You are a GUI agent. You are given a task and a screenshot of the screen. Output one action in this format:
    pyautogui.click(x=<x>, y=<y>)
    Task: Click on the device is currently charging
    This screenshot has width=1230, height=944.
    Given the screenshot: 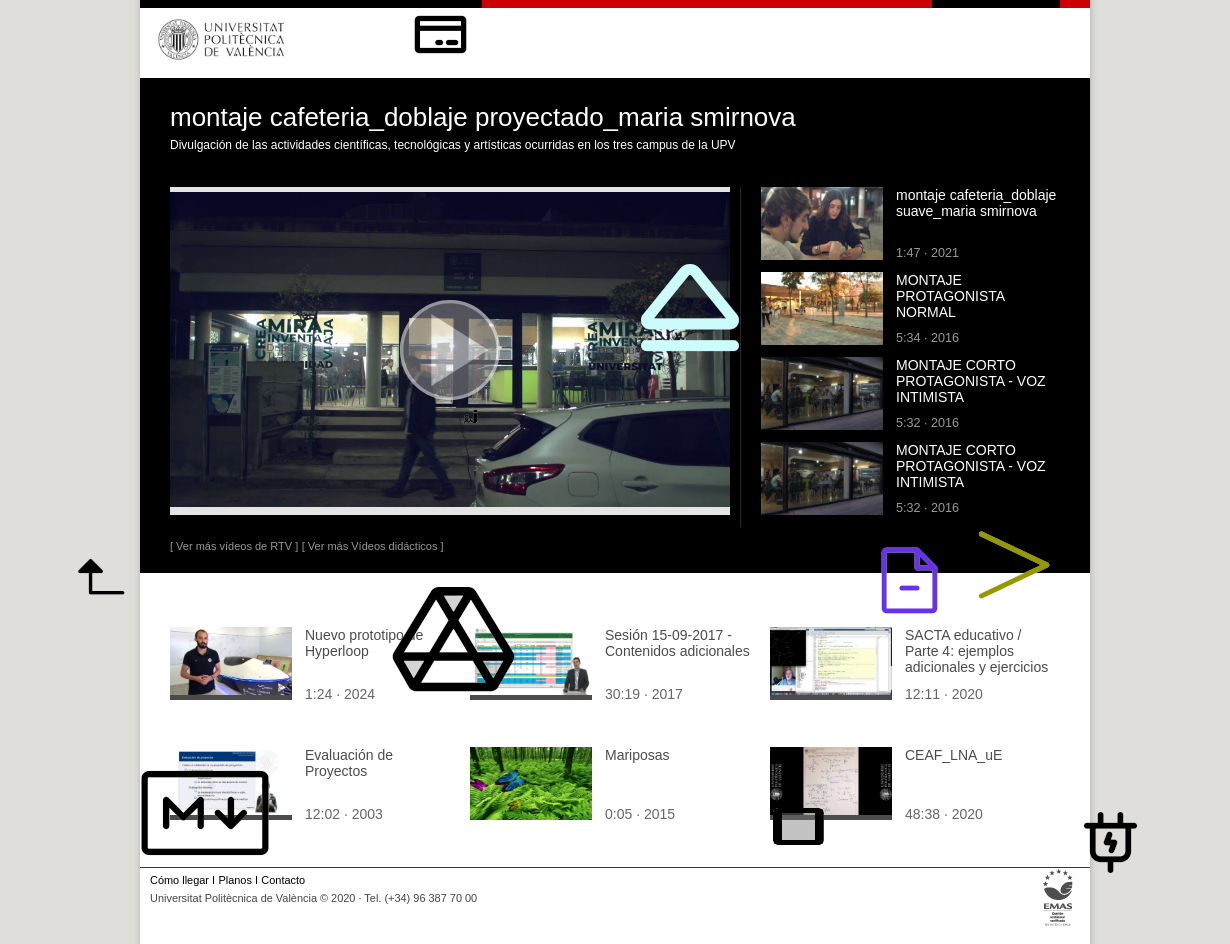 What is the action you would take?
    pyautogui.click(x=1110, y=842)
    